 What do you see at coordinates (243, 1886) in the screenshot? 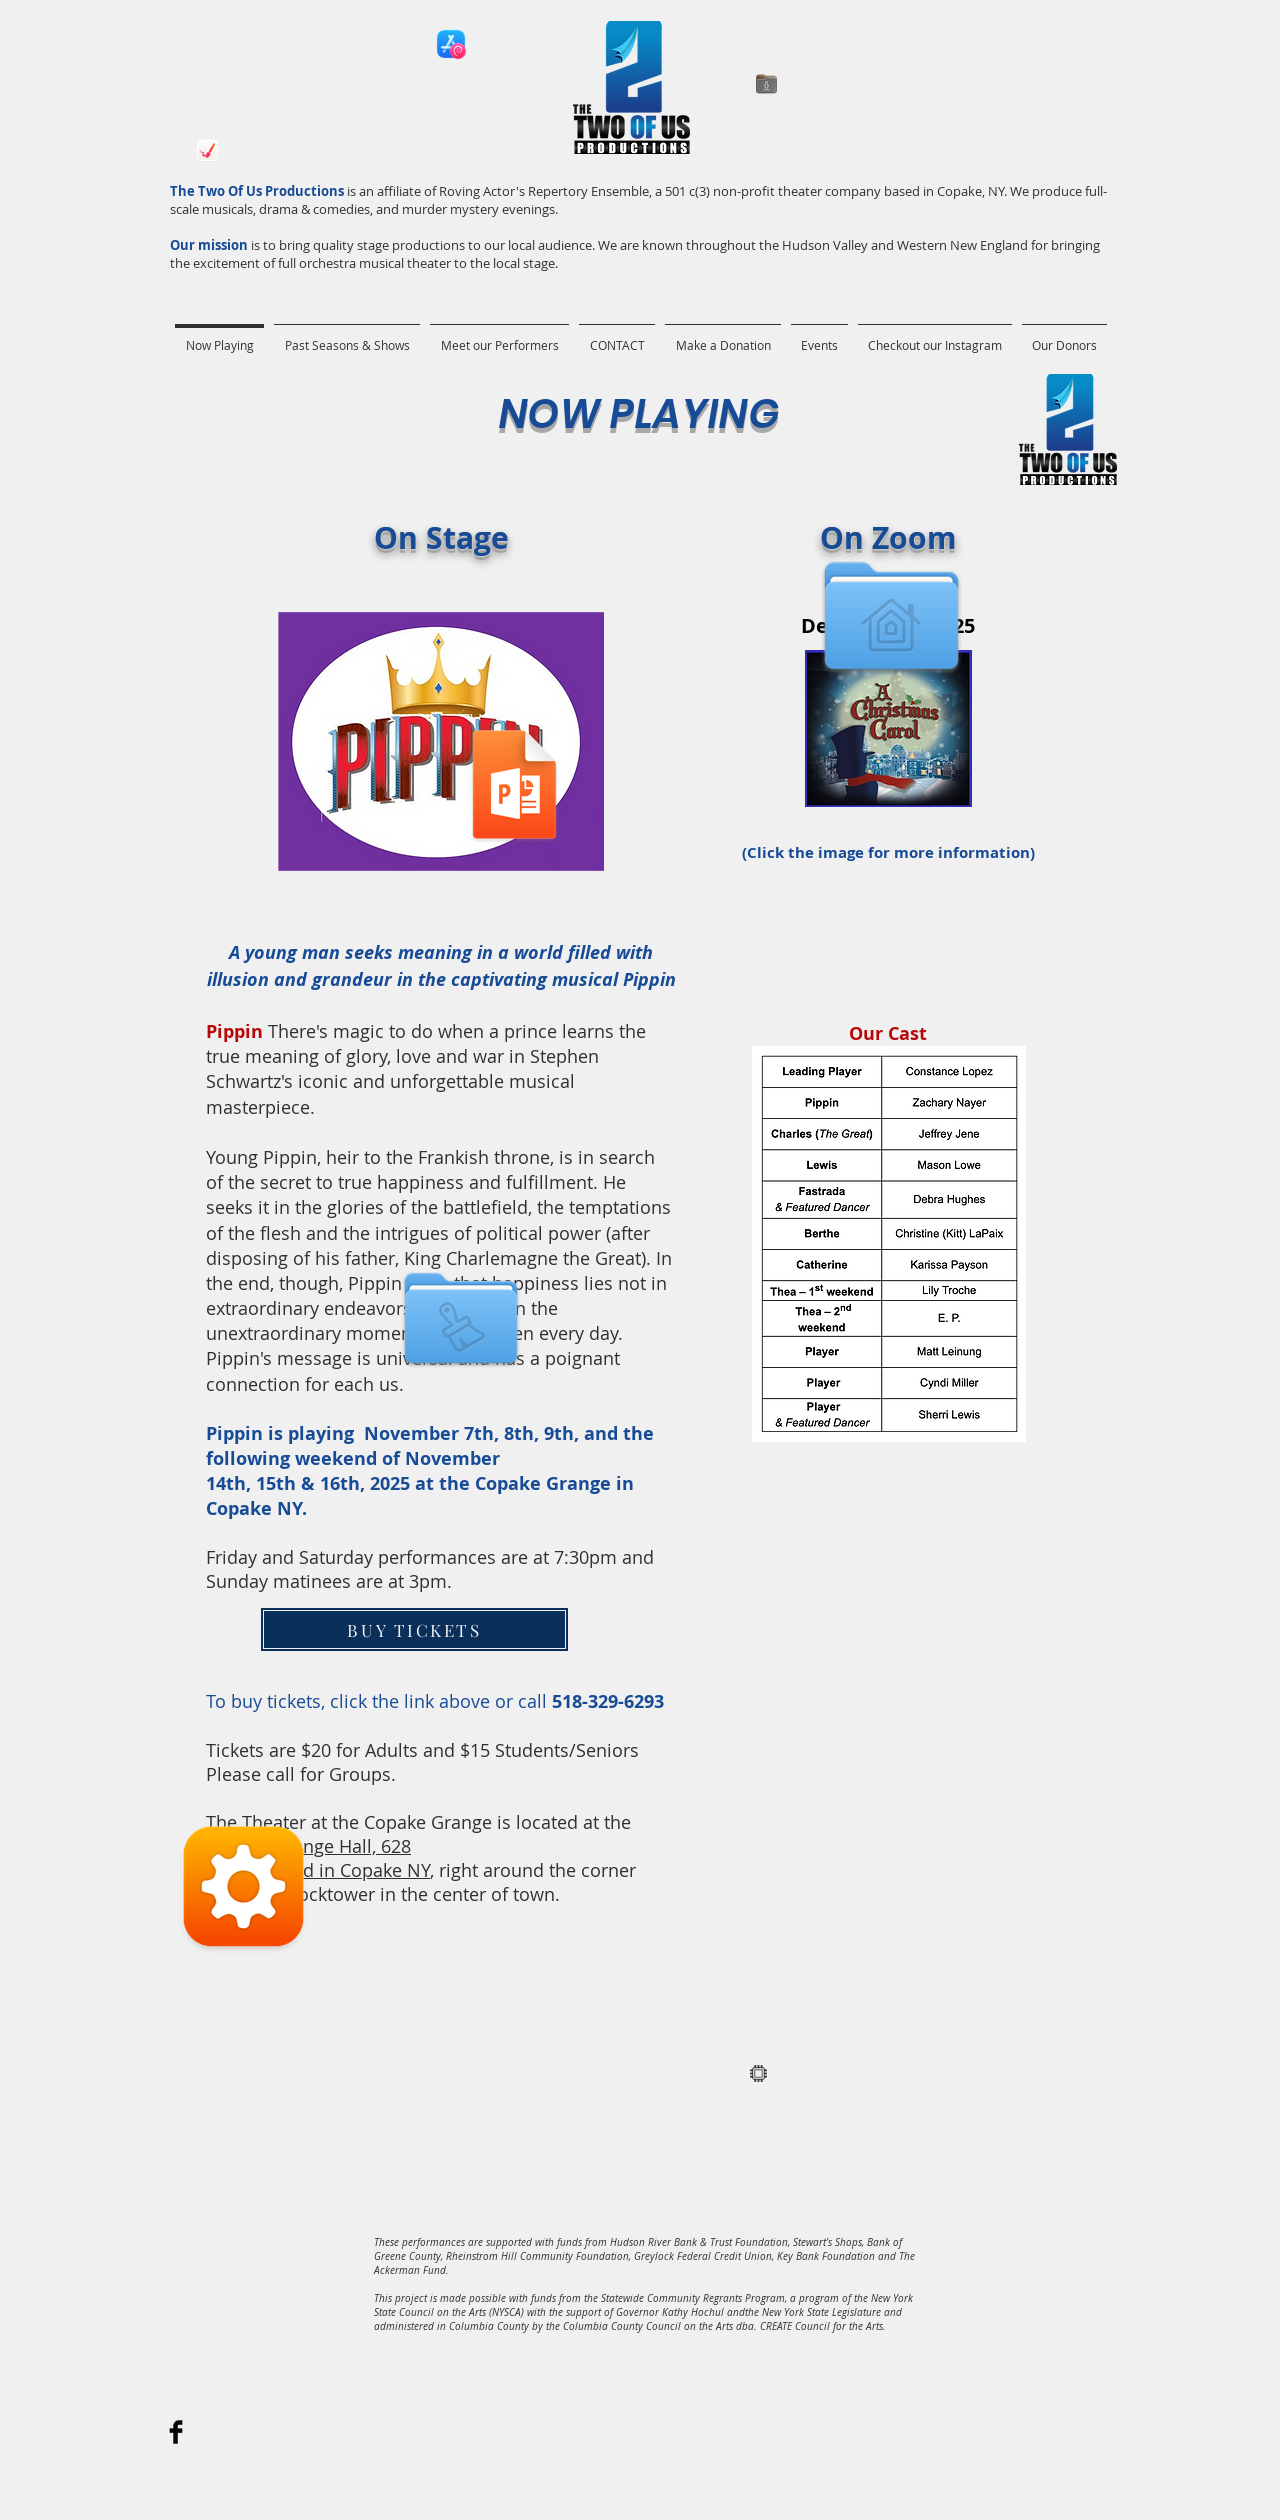
I see `open aptana studio IDE` at bounding box center [243, 1886].